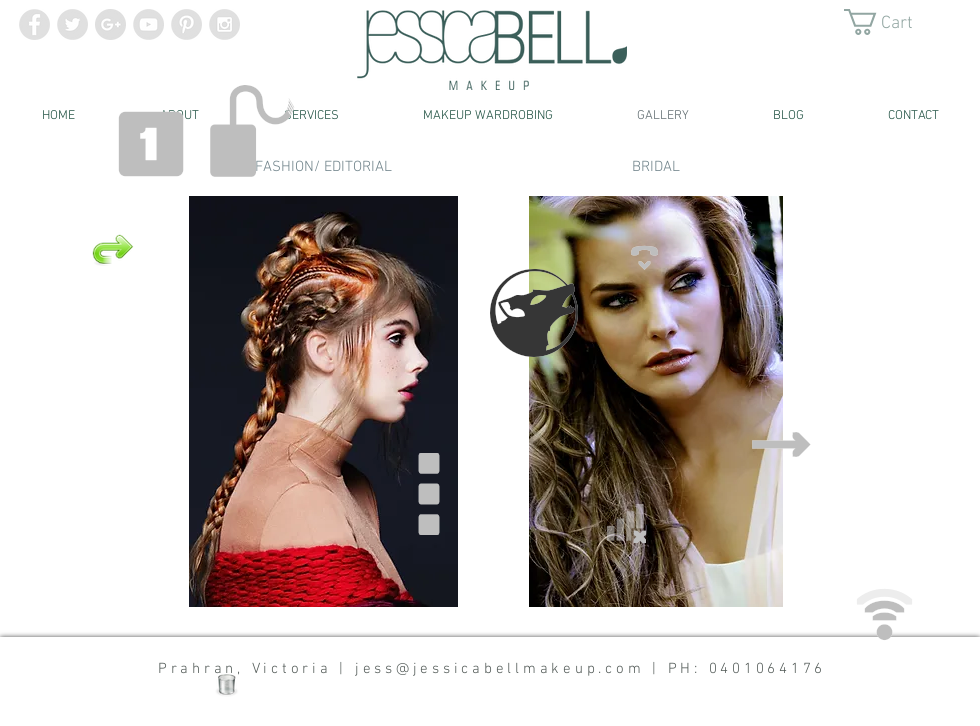  I want to click on indicates no cellular network connection, so click(626, 523).